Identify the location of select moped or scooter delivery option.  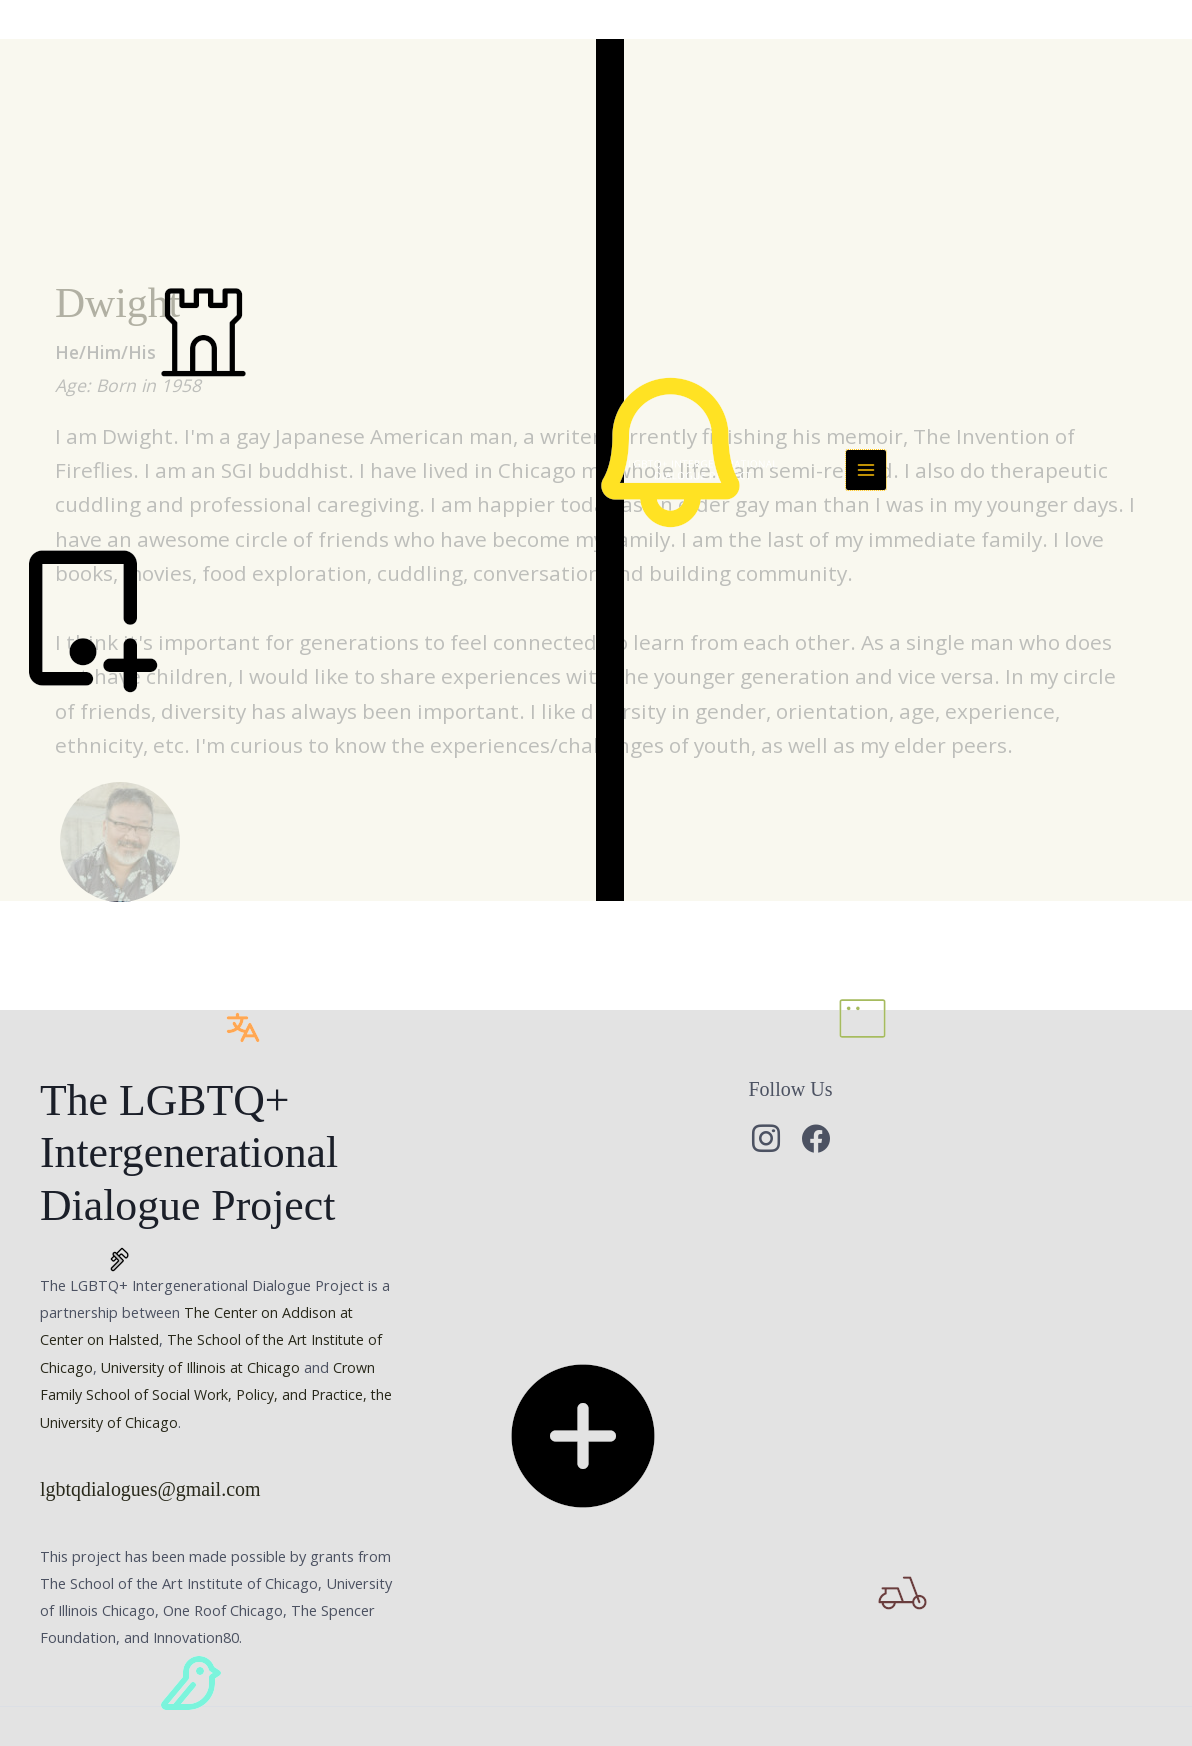
(902, 1594).